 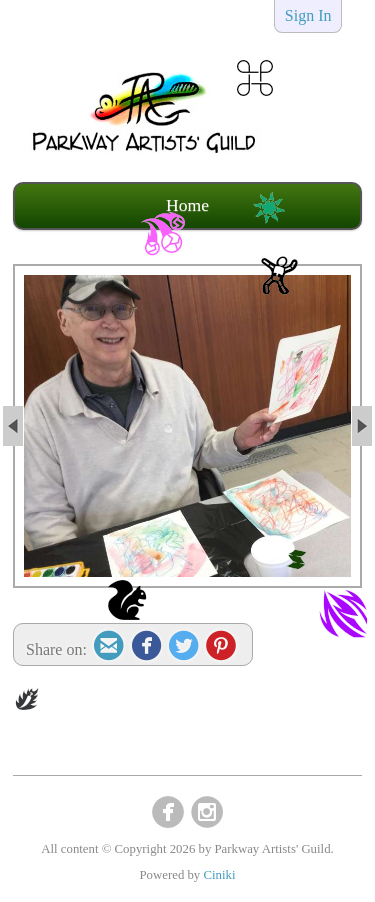 What do you see at coordinates (343, 613) in the screenshot?
I see `indicates wind or air movement effect` at bounding box center [343, 613].